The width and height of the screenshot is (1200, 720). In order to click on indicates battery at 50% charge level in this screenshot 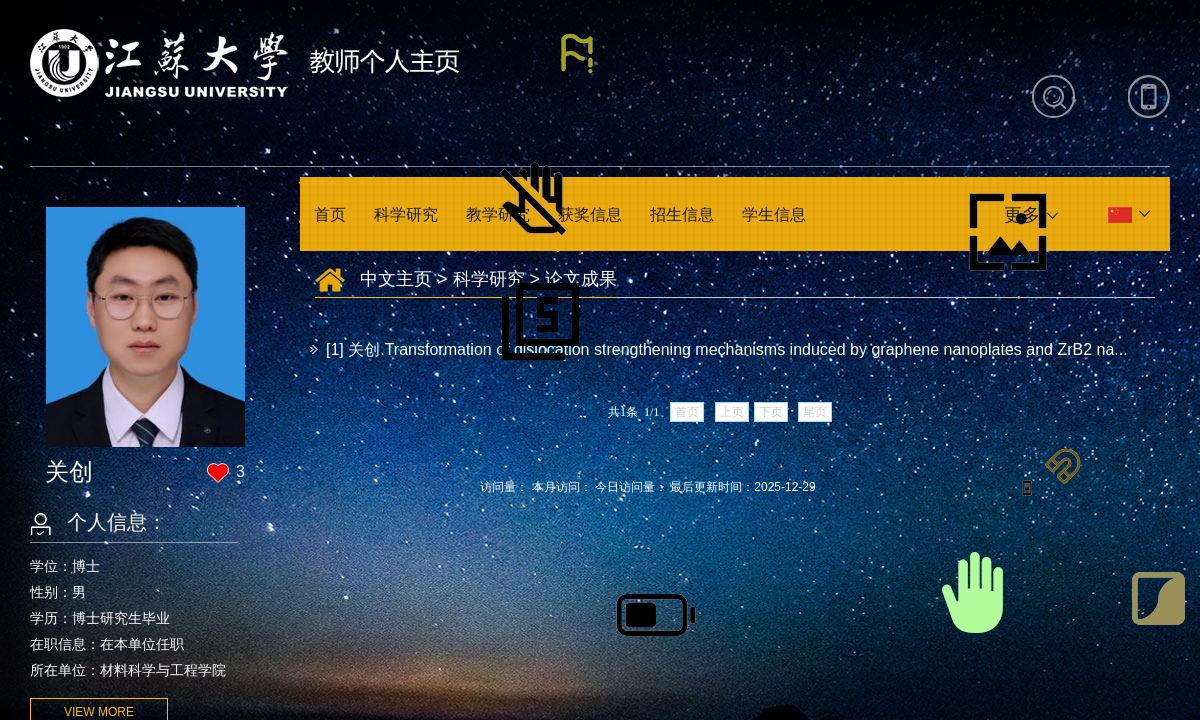, I will do `click(656, 615)`.